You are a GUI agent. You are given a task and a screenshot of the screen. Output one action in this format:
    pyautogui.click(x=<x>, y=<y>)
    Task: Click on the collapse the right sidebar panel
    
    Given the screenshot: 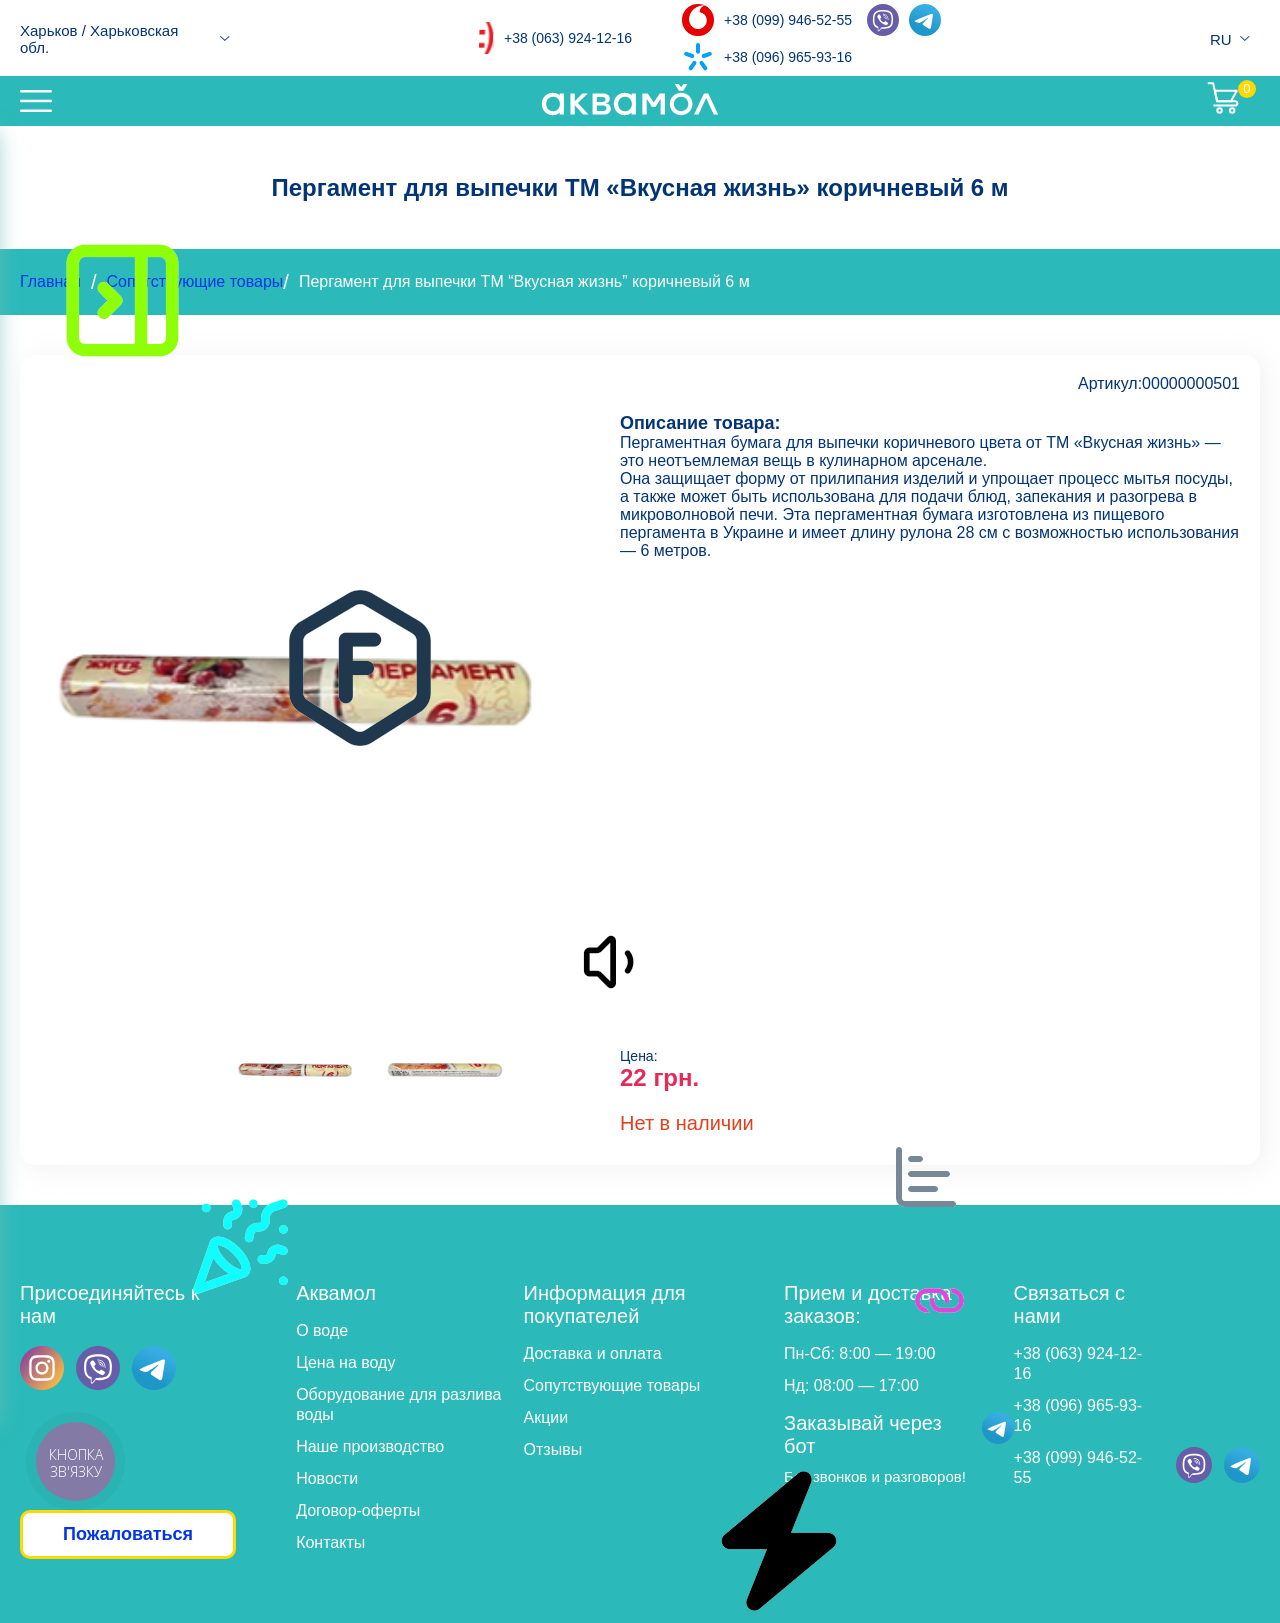 What is the action you would take?
    pyautogui.click(x=122, y=300)
    